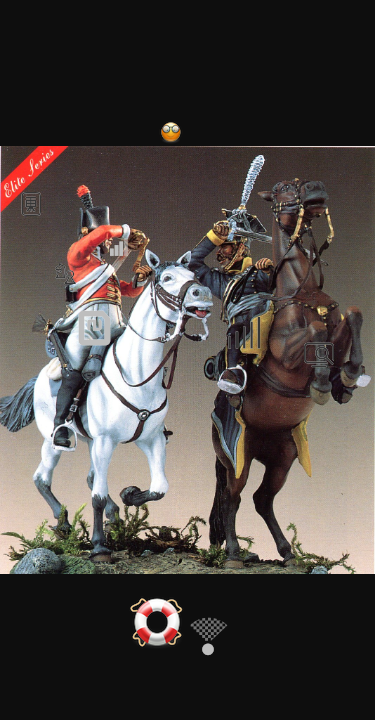 The image size is (375, 720). Describe the element at coordinates (319, 354) in the screenshot. I see `access system diagnostics settings` at that location.